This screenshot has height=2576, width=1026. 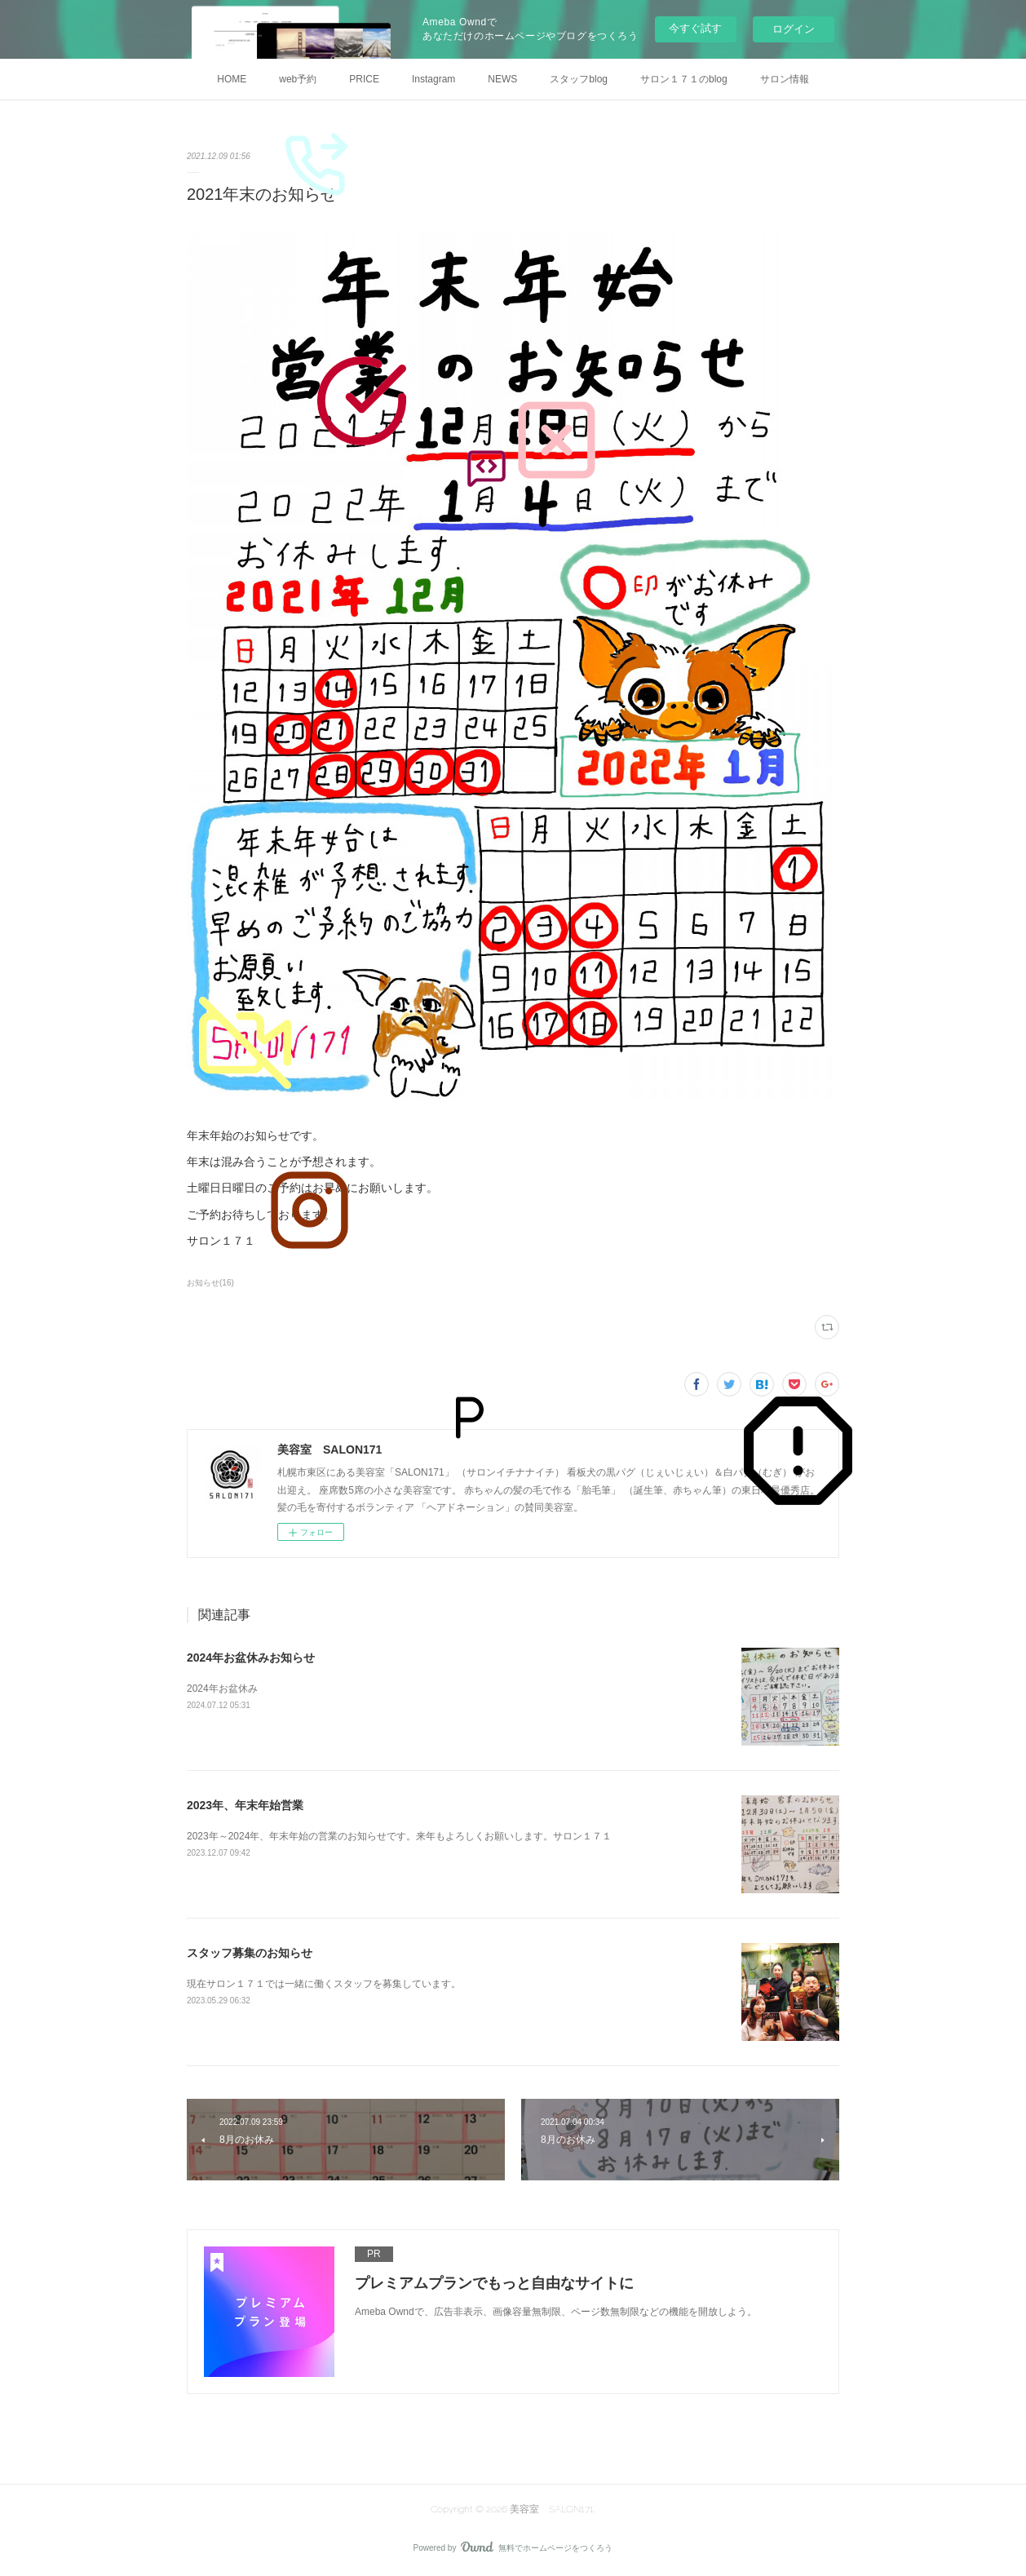 What do you see at coordinates (361, 401) in the screenshot?
I see `indicates task or action completed successfully` at bounding box center [361, 401].